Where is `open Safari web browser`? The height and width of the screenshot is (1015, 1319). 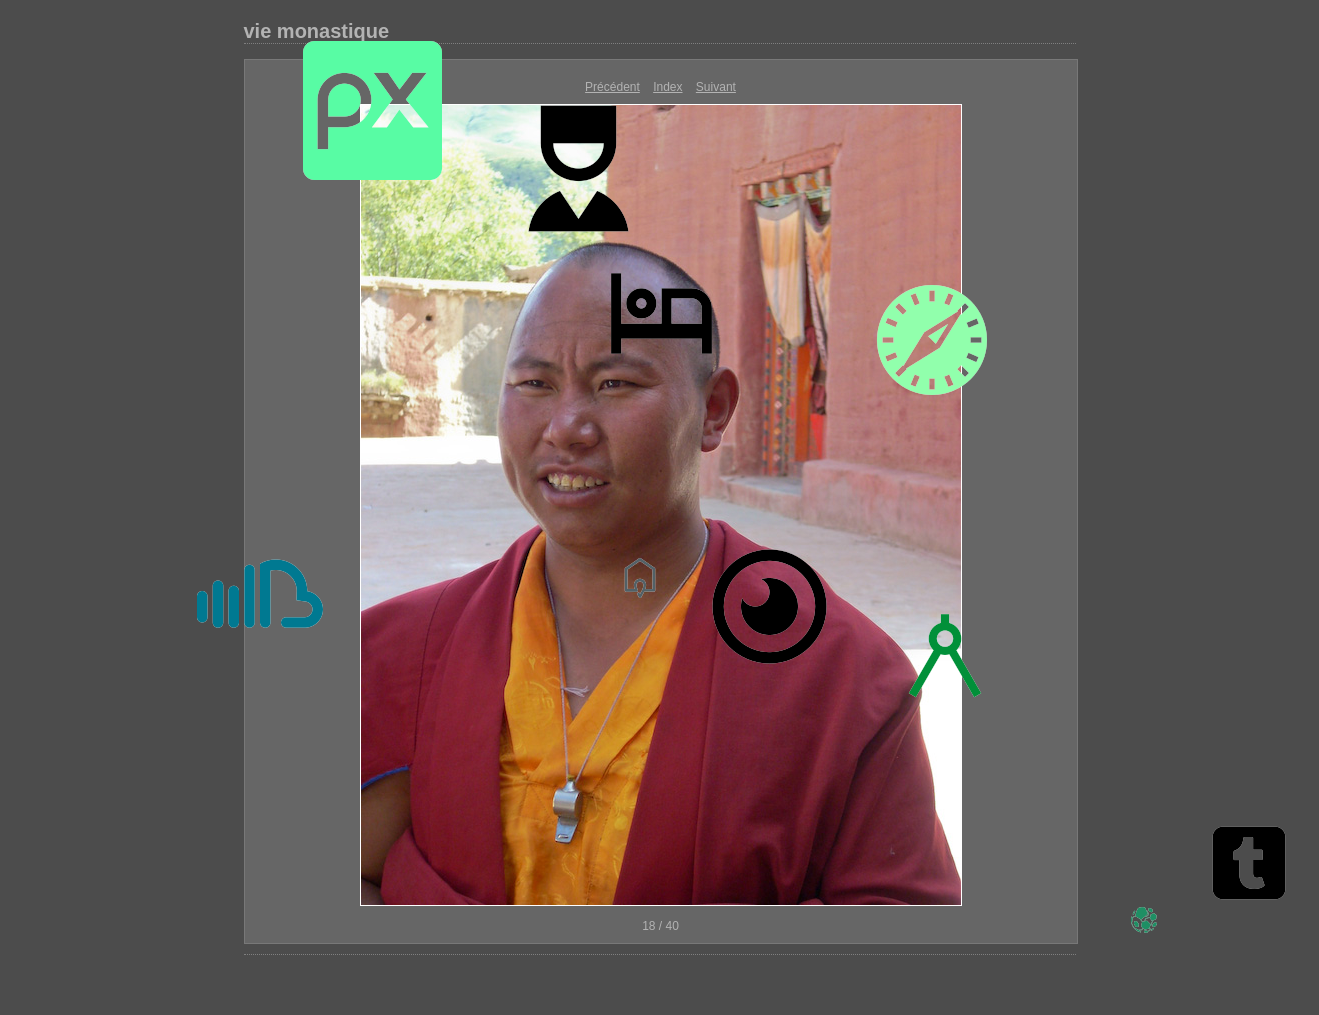
open Safari web browser is located at coordinates (932, 340).